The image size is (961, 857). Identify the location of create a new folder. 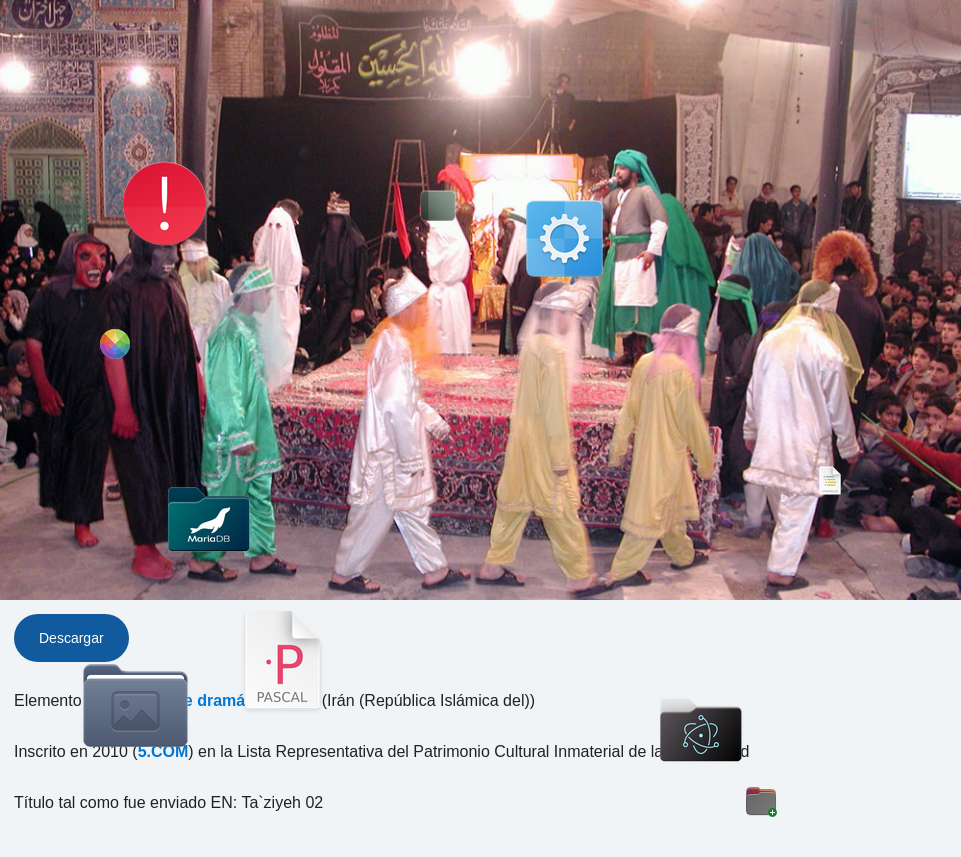
(761, 801).